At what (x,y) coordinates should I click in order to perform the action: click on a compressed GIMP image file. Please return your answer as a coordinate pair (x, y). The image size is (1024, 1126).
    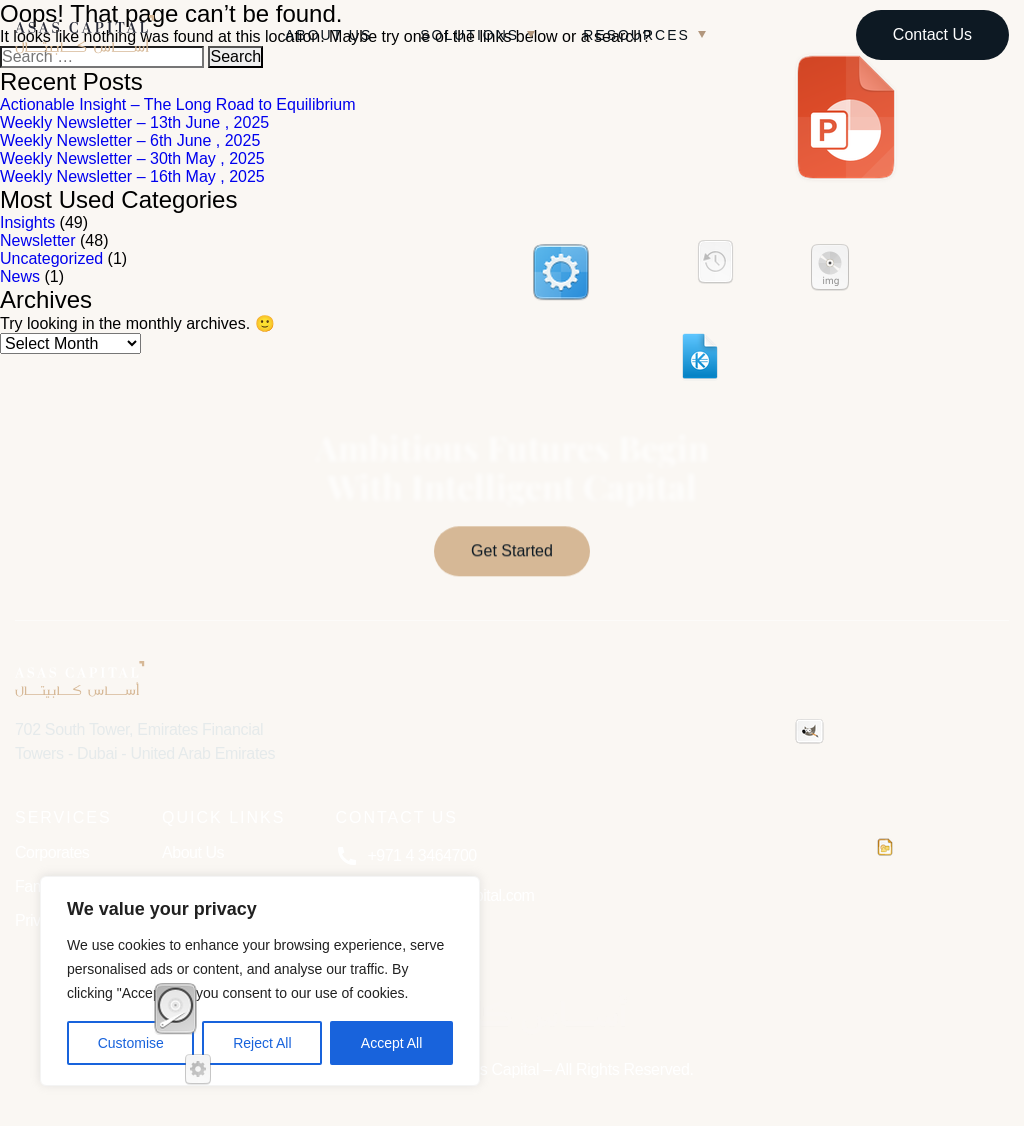
    Looking at the image, I should click on (809, 730).